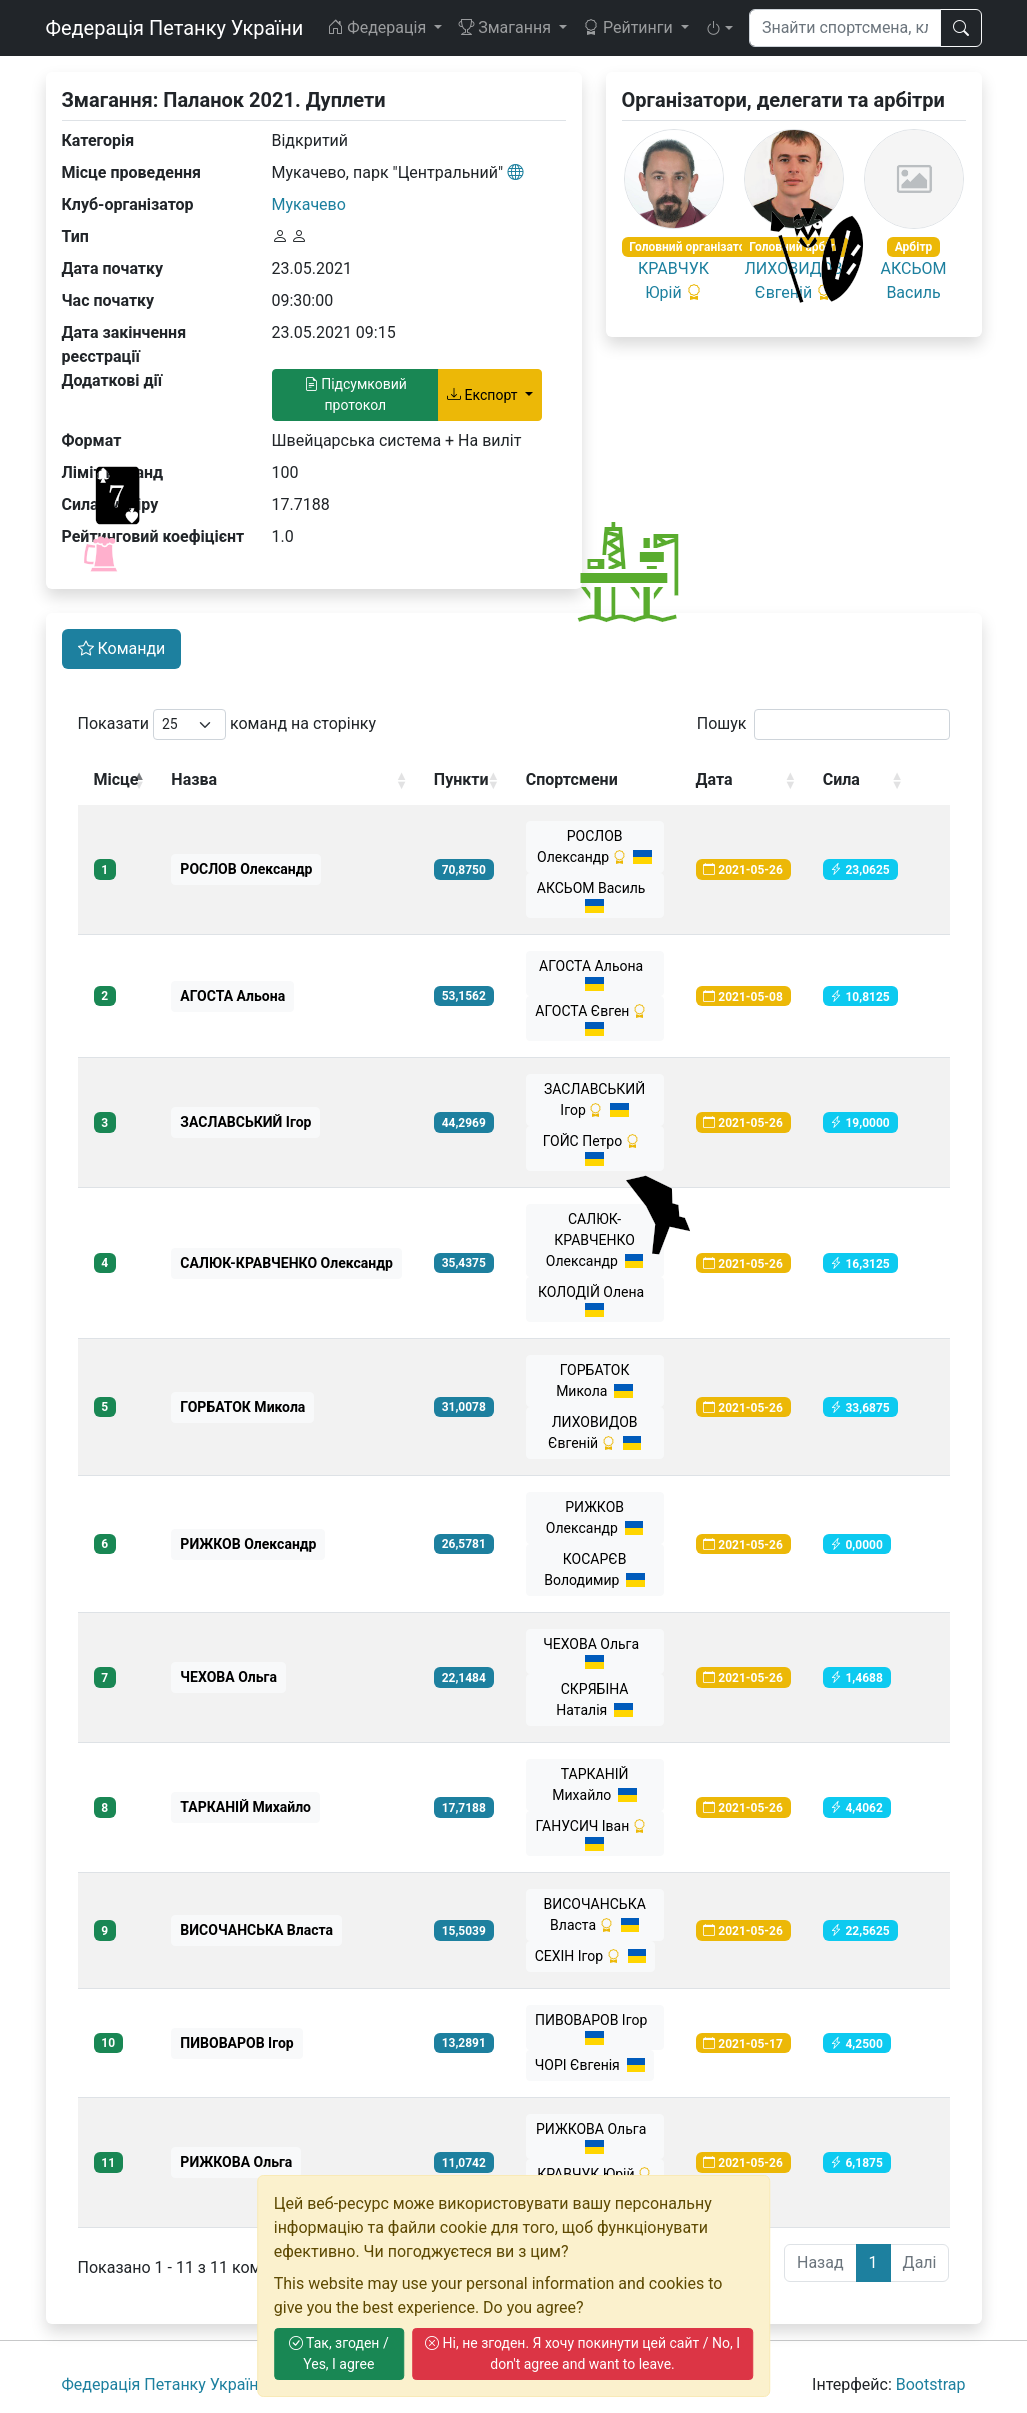  Describe the element at coordinates (117, 495) in the screenshot. I see `seven of spades playing card` at that location.